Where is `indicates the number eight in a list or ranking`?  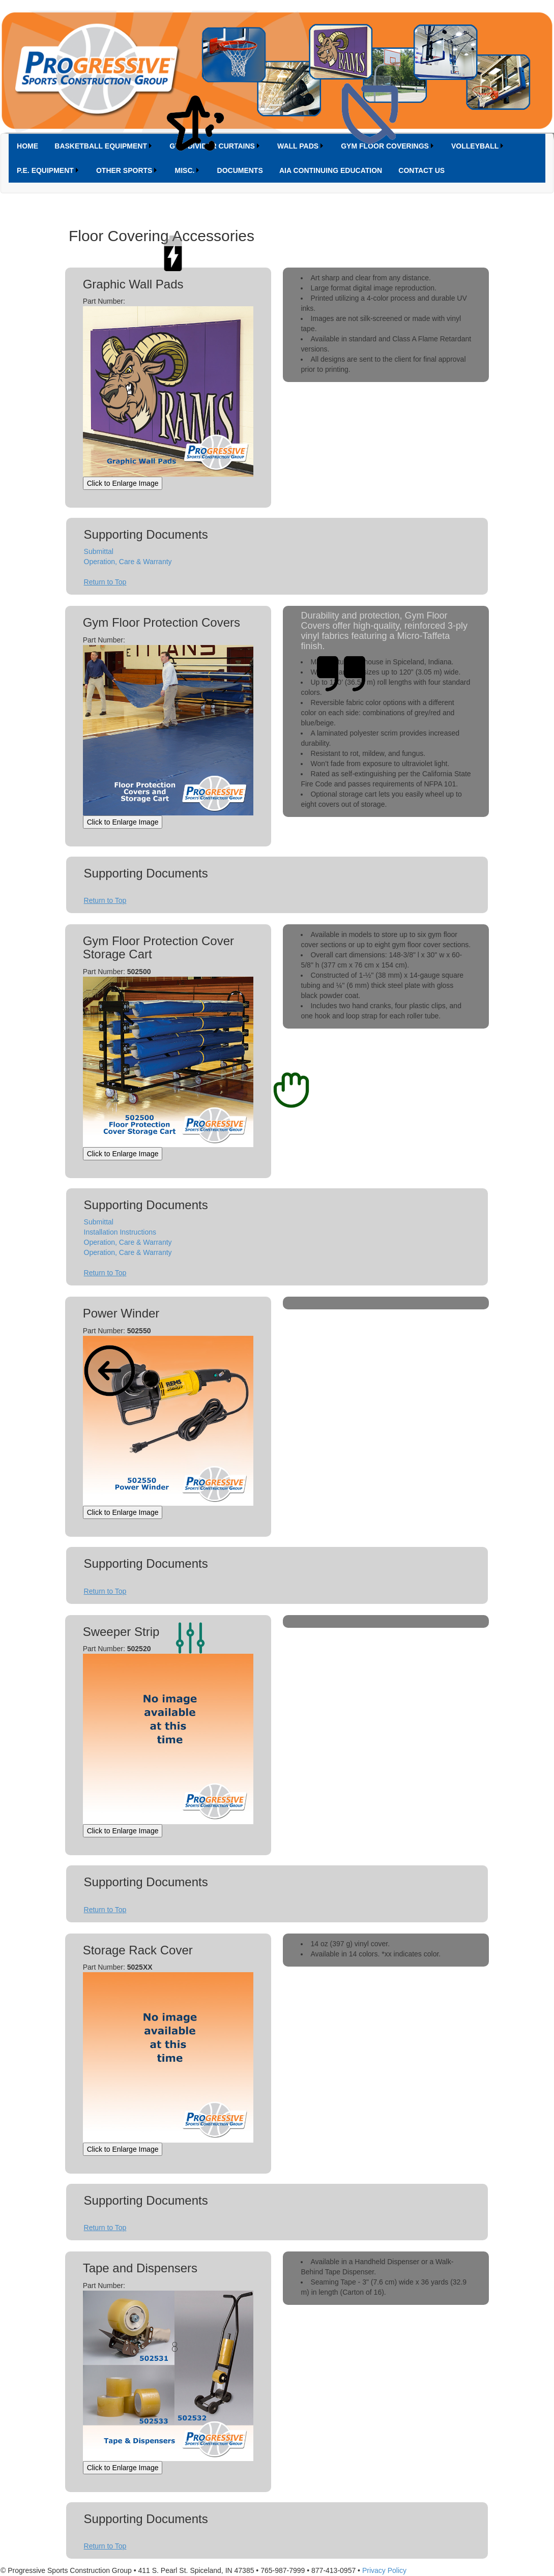 indicates the number eight in a list or ranking is located at coordinates (174, 2347).